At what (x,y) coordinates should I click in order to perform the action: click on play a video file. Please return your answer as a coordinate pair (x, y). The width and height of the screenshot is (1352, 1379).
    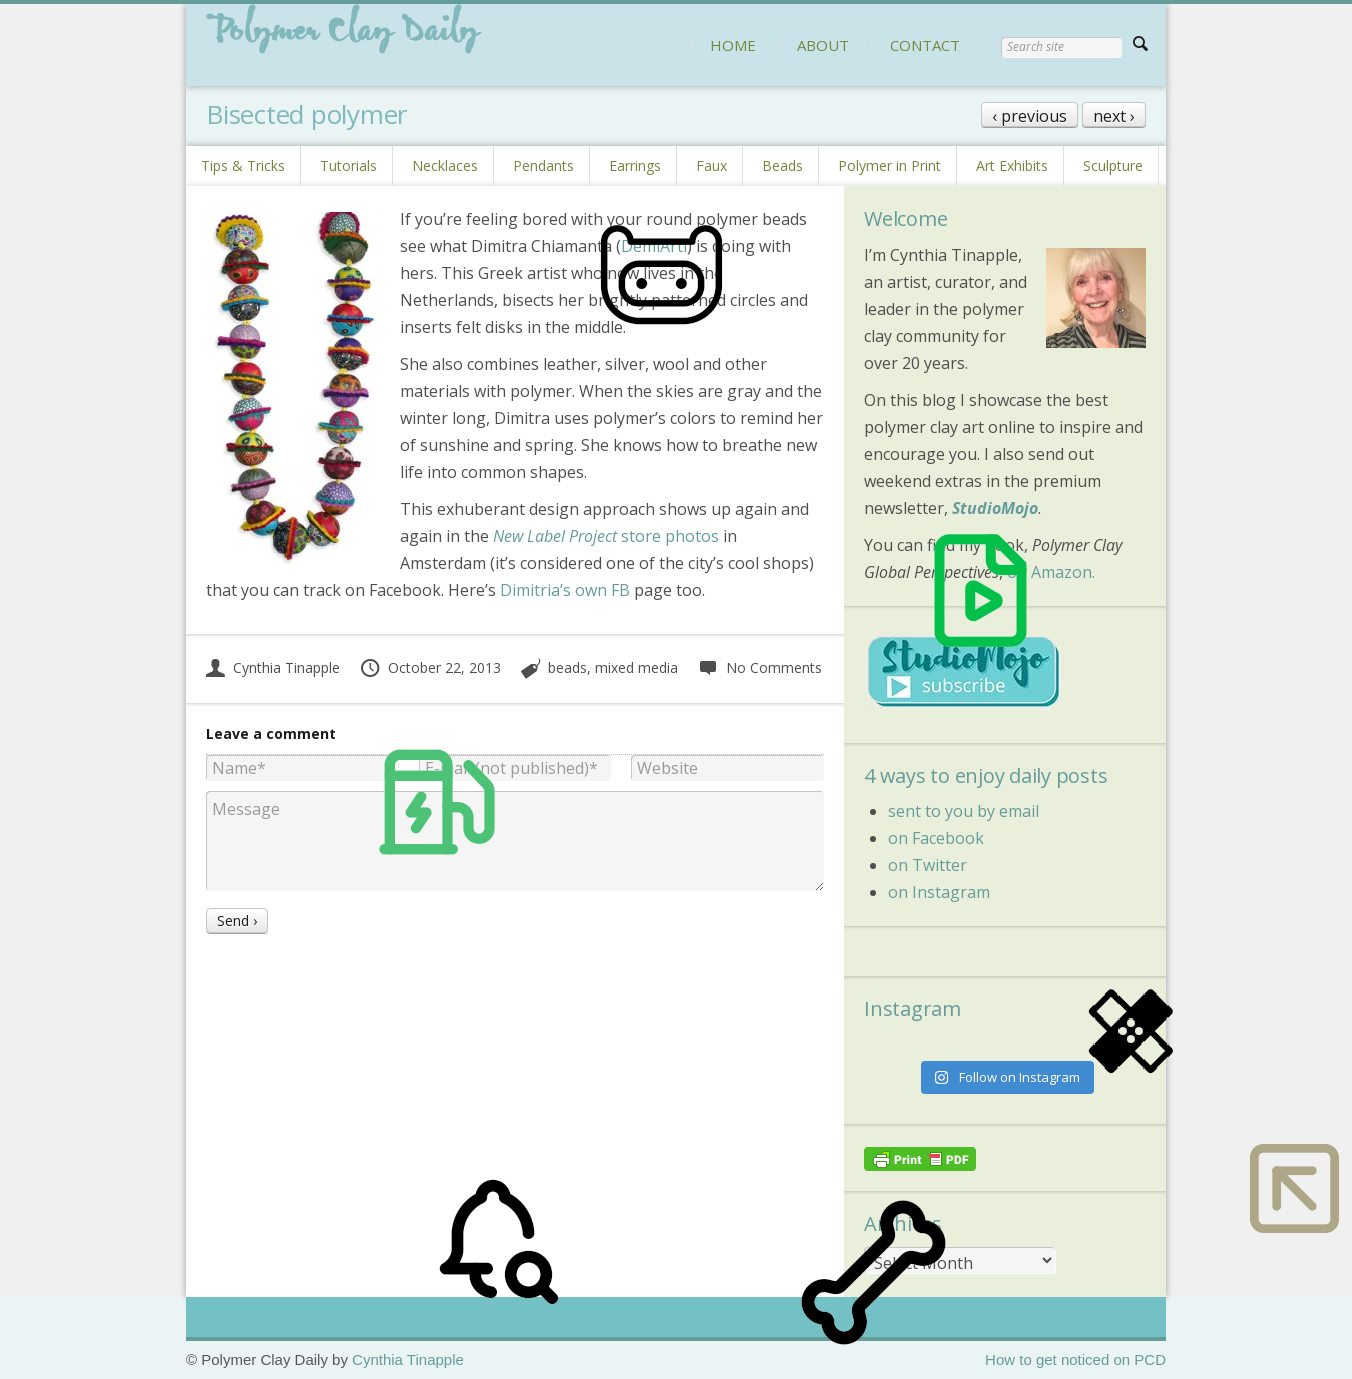
    Looking at the image, I should click on (980, 590).